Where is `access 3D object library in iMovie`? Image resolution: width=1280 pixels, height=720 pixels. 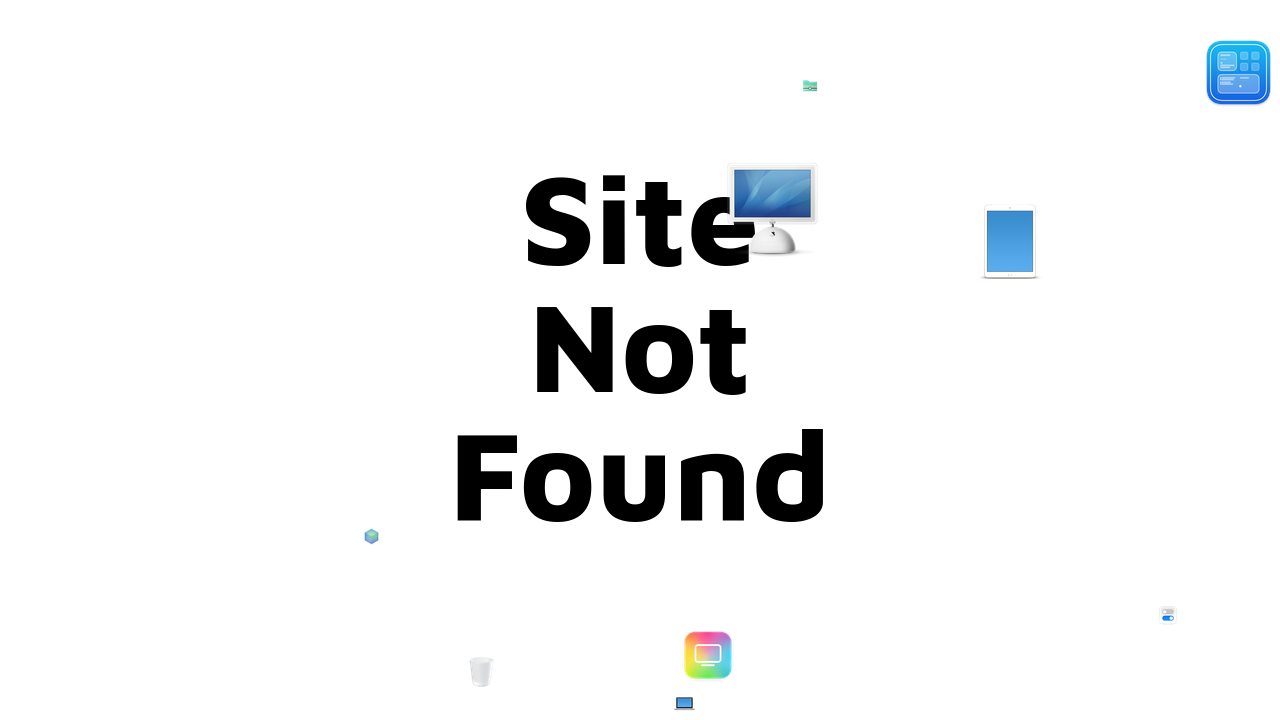 access 3D object library in iMovie is located at coordinates (371, 536).